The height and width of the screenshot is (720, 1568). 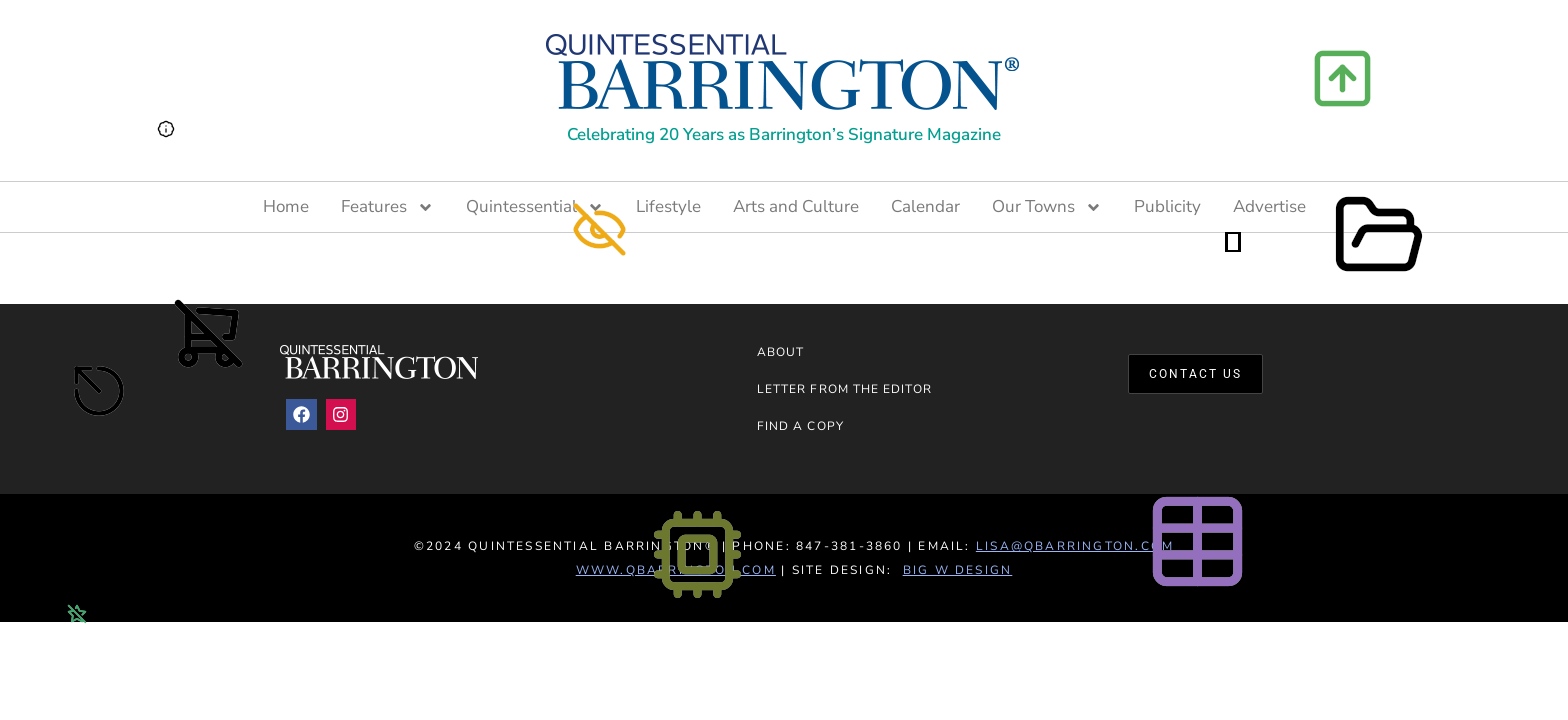 What do you see at coordinates (1233, 242) in the screenshot?
I see `crop image to portrait orientation` at bounding box center [1233, 242].